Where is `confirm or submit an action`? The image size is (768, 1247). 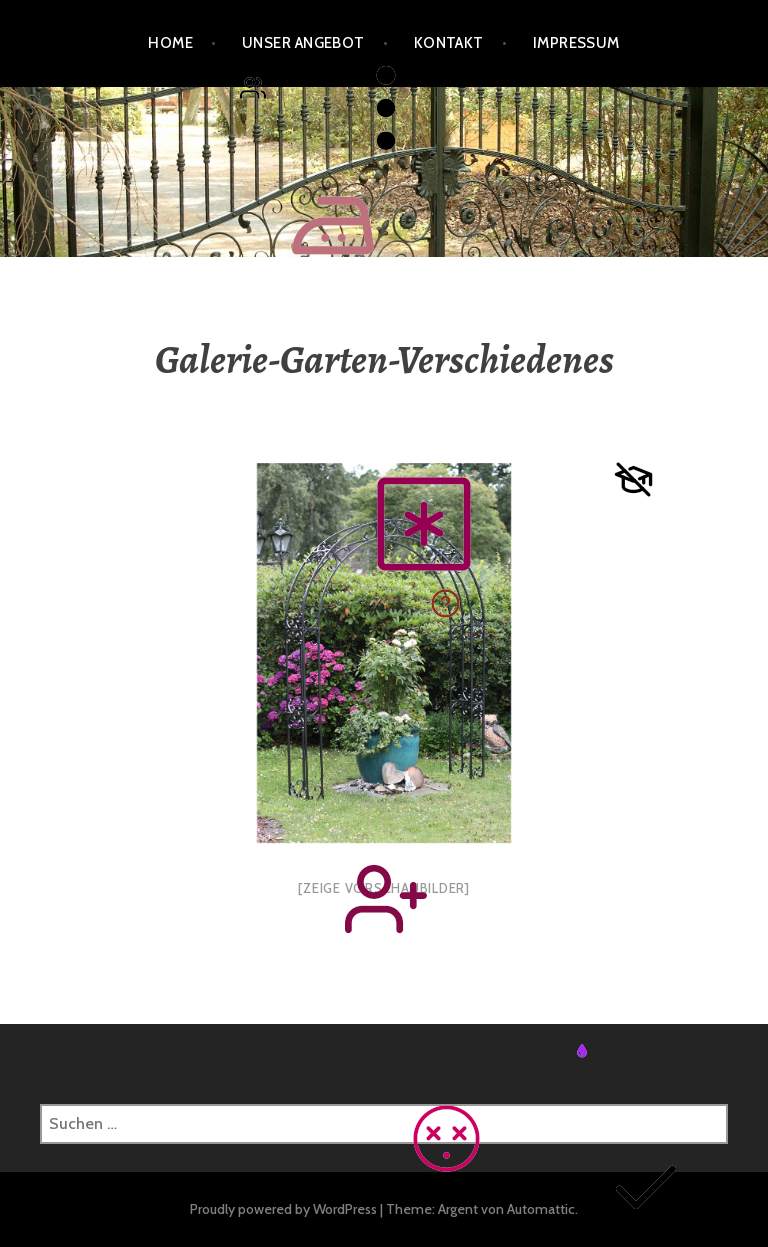
confirm or submit an action is located at coordinates (646, 1189).